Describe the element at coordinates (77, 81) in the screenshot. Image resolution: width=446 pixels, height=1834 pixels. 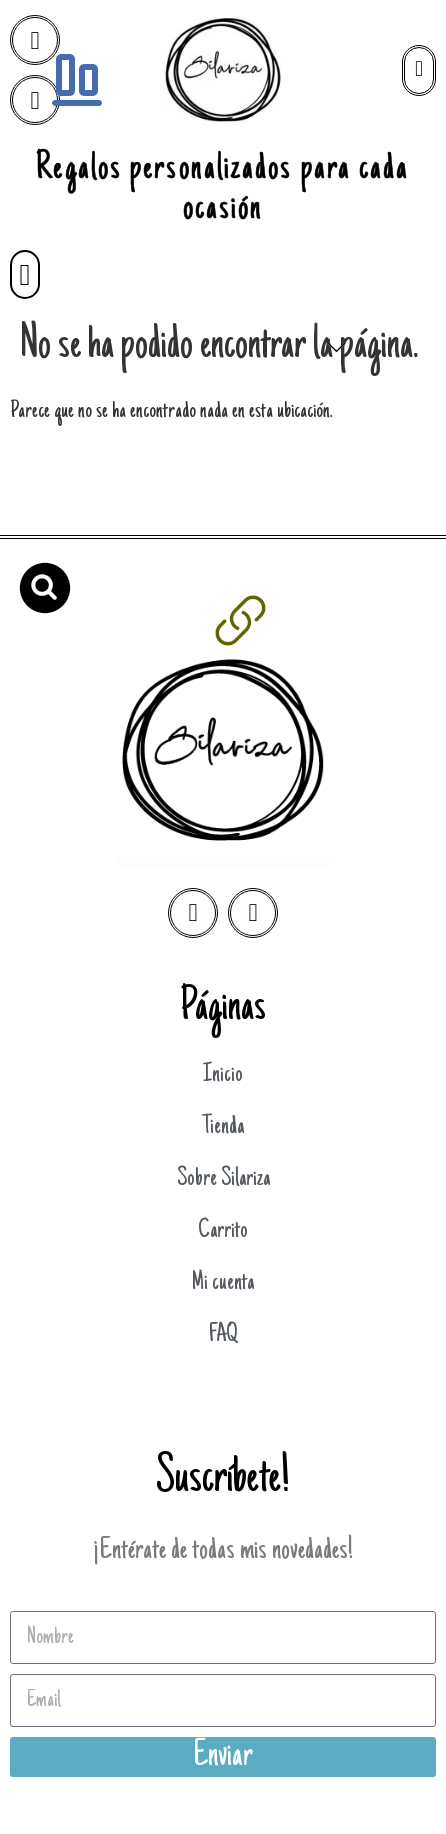
I see `align selected objects to the bottom` at that location.